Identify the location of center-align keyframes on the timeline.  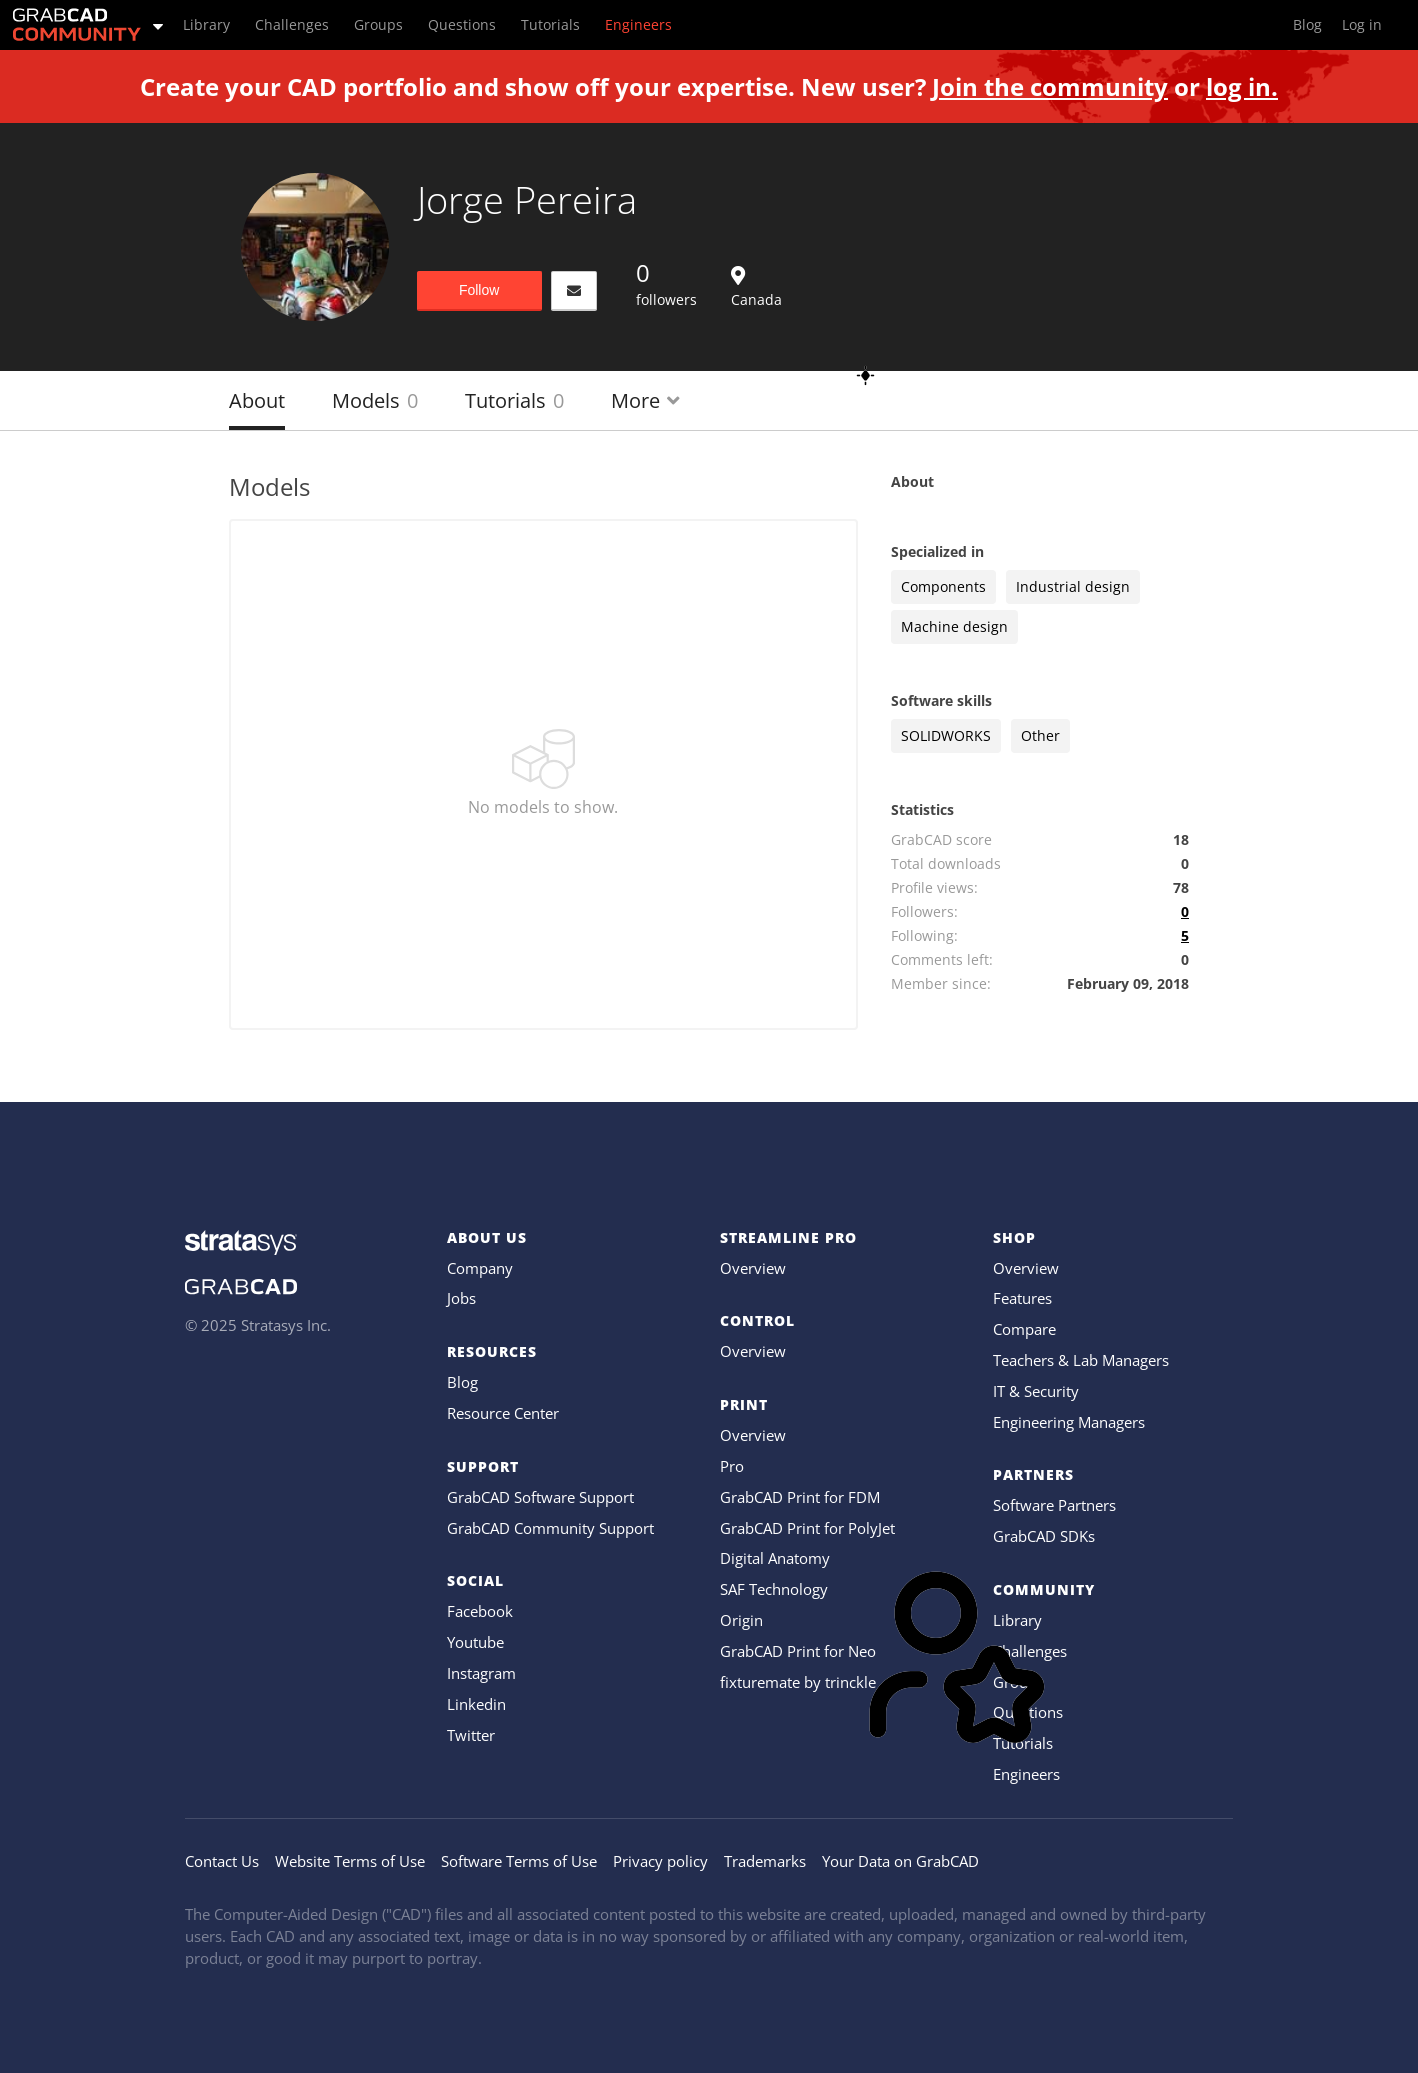
(865, 375).